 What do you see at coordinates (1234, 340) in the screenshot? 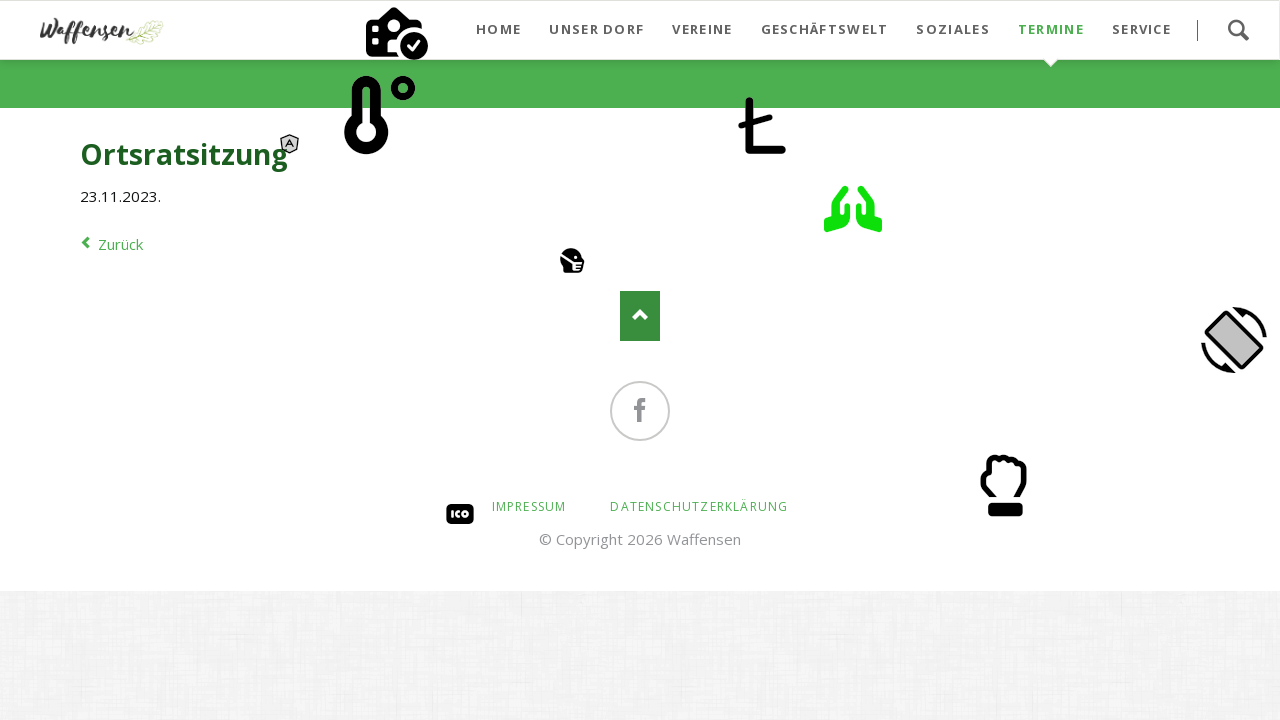
I see `toggle screen rotation on or off` at bounding box center [1234, 340].